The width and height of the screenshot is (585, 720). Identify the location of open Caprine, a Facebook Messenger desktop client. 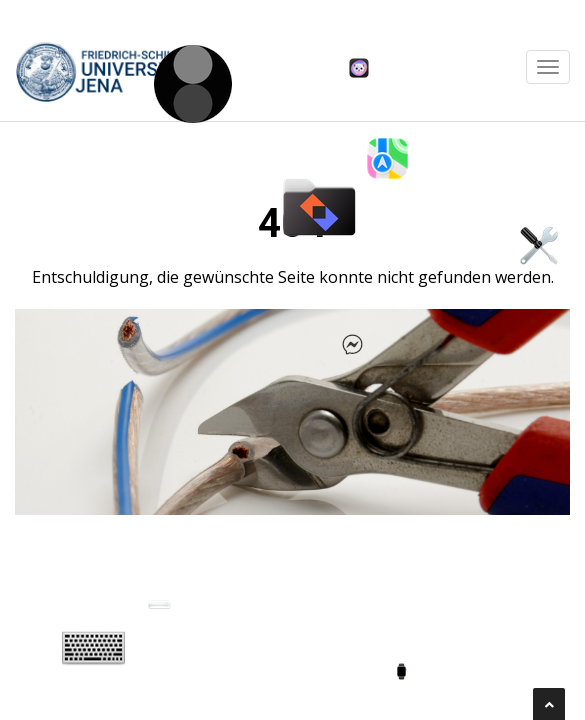
(352, 344).